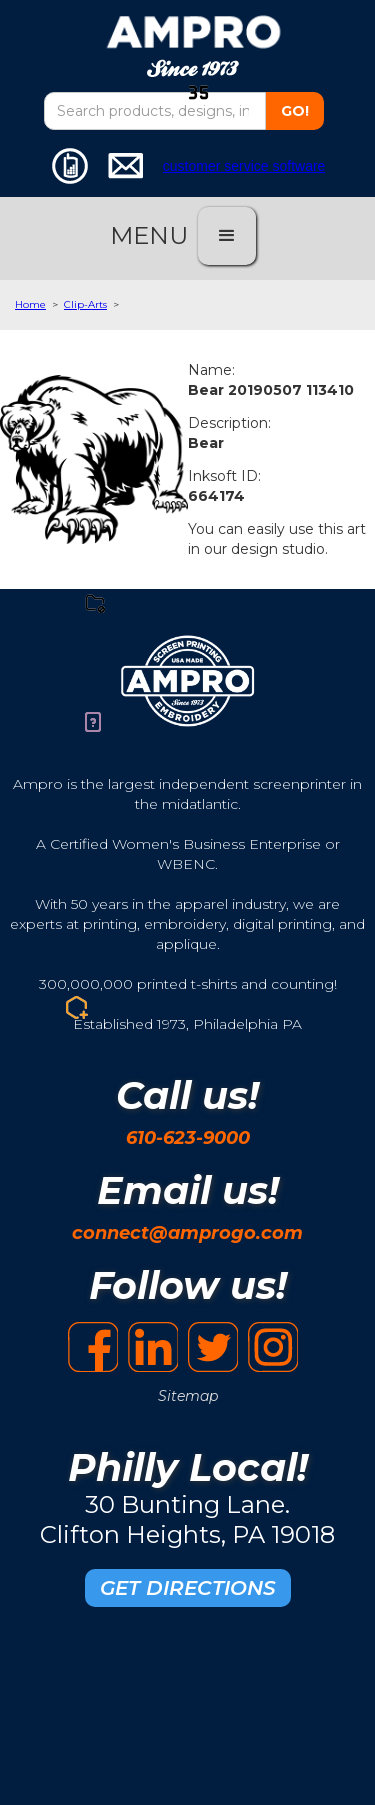  What do you see at coordinates (95, 603) in the screenshot?
I see `cancel folder upload or creation` at bounding box center [95, 603].